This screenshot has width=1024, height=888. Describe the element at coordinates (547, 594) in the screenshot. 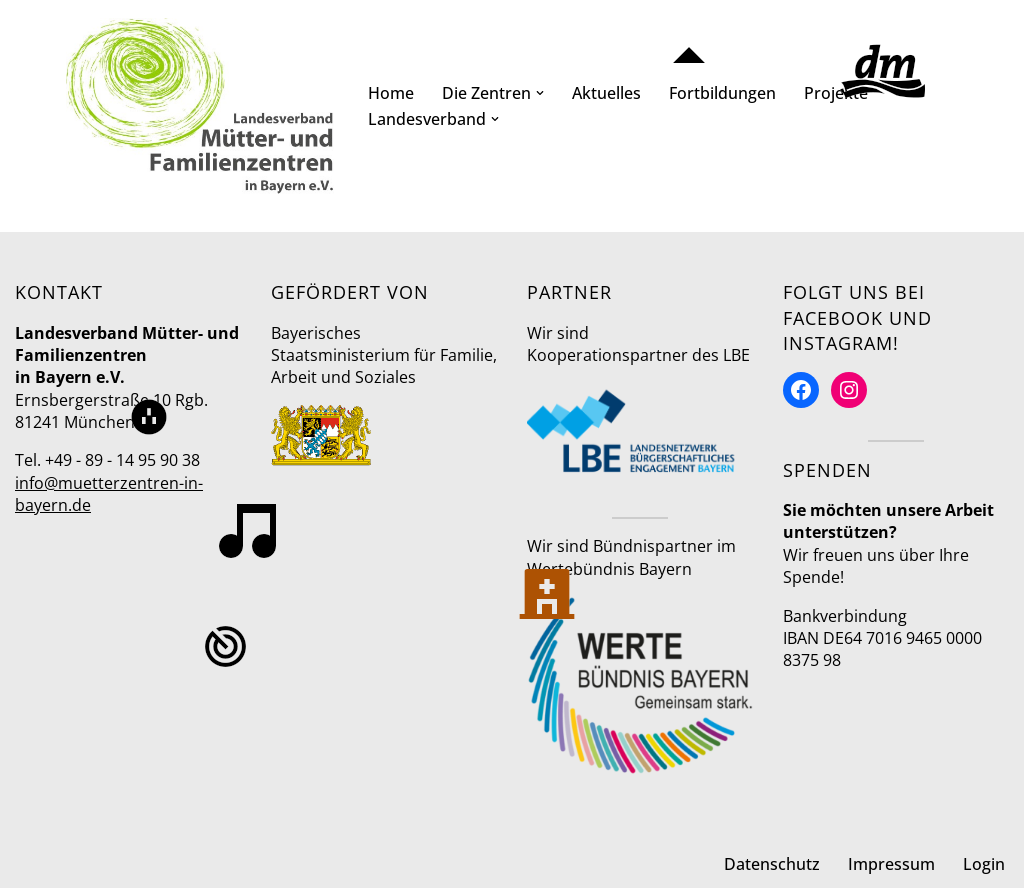

I see `find nearby hospitals` at that location.